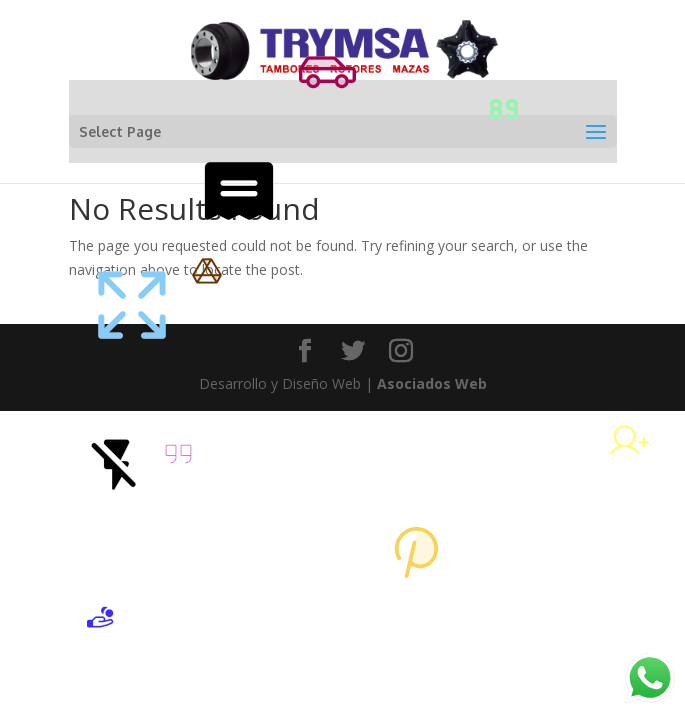 The width and height of the screenshot is (685, 720). Describe the element at coordinates (414, 552) in the screenshot. I see `open Pinterest app` at that location.